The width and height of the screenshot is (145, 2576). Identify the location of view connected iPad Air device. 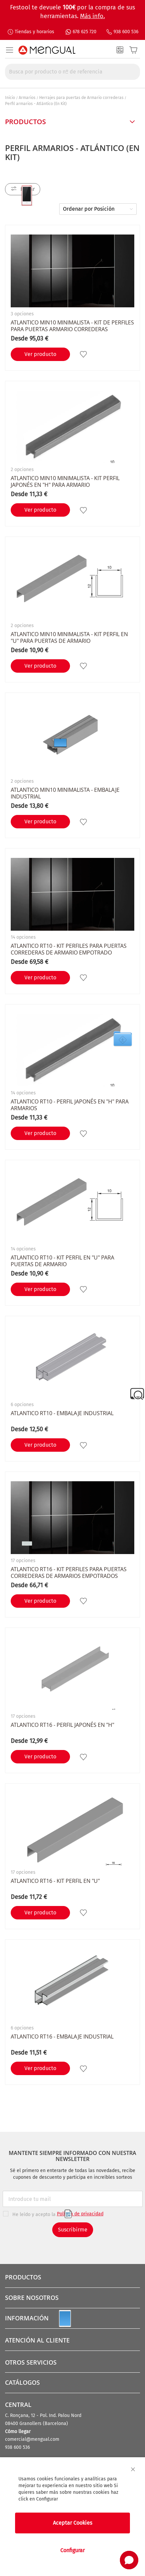
(65, 2319).